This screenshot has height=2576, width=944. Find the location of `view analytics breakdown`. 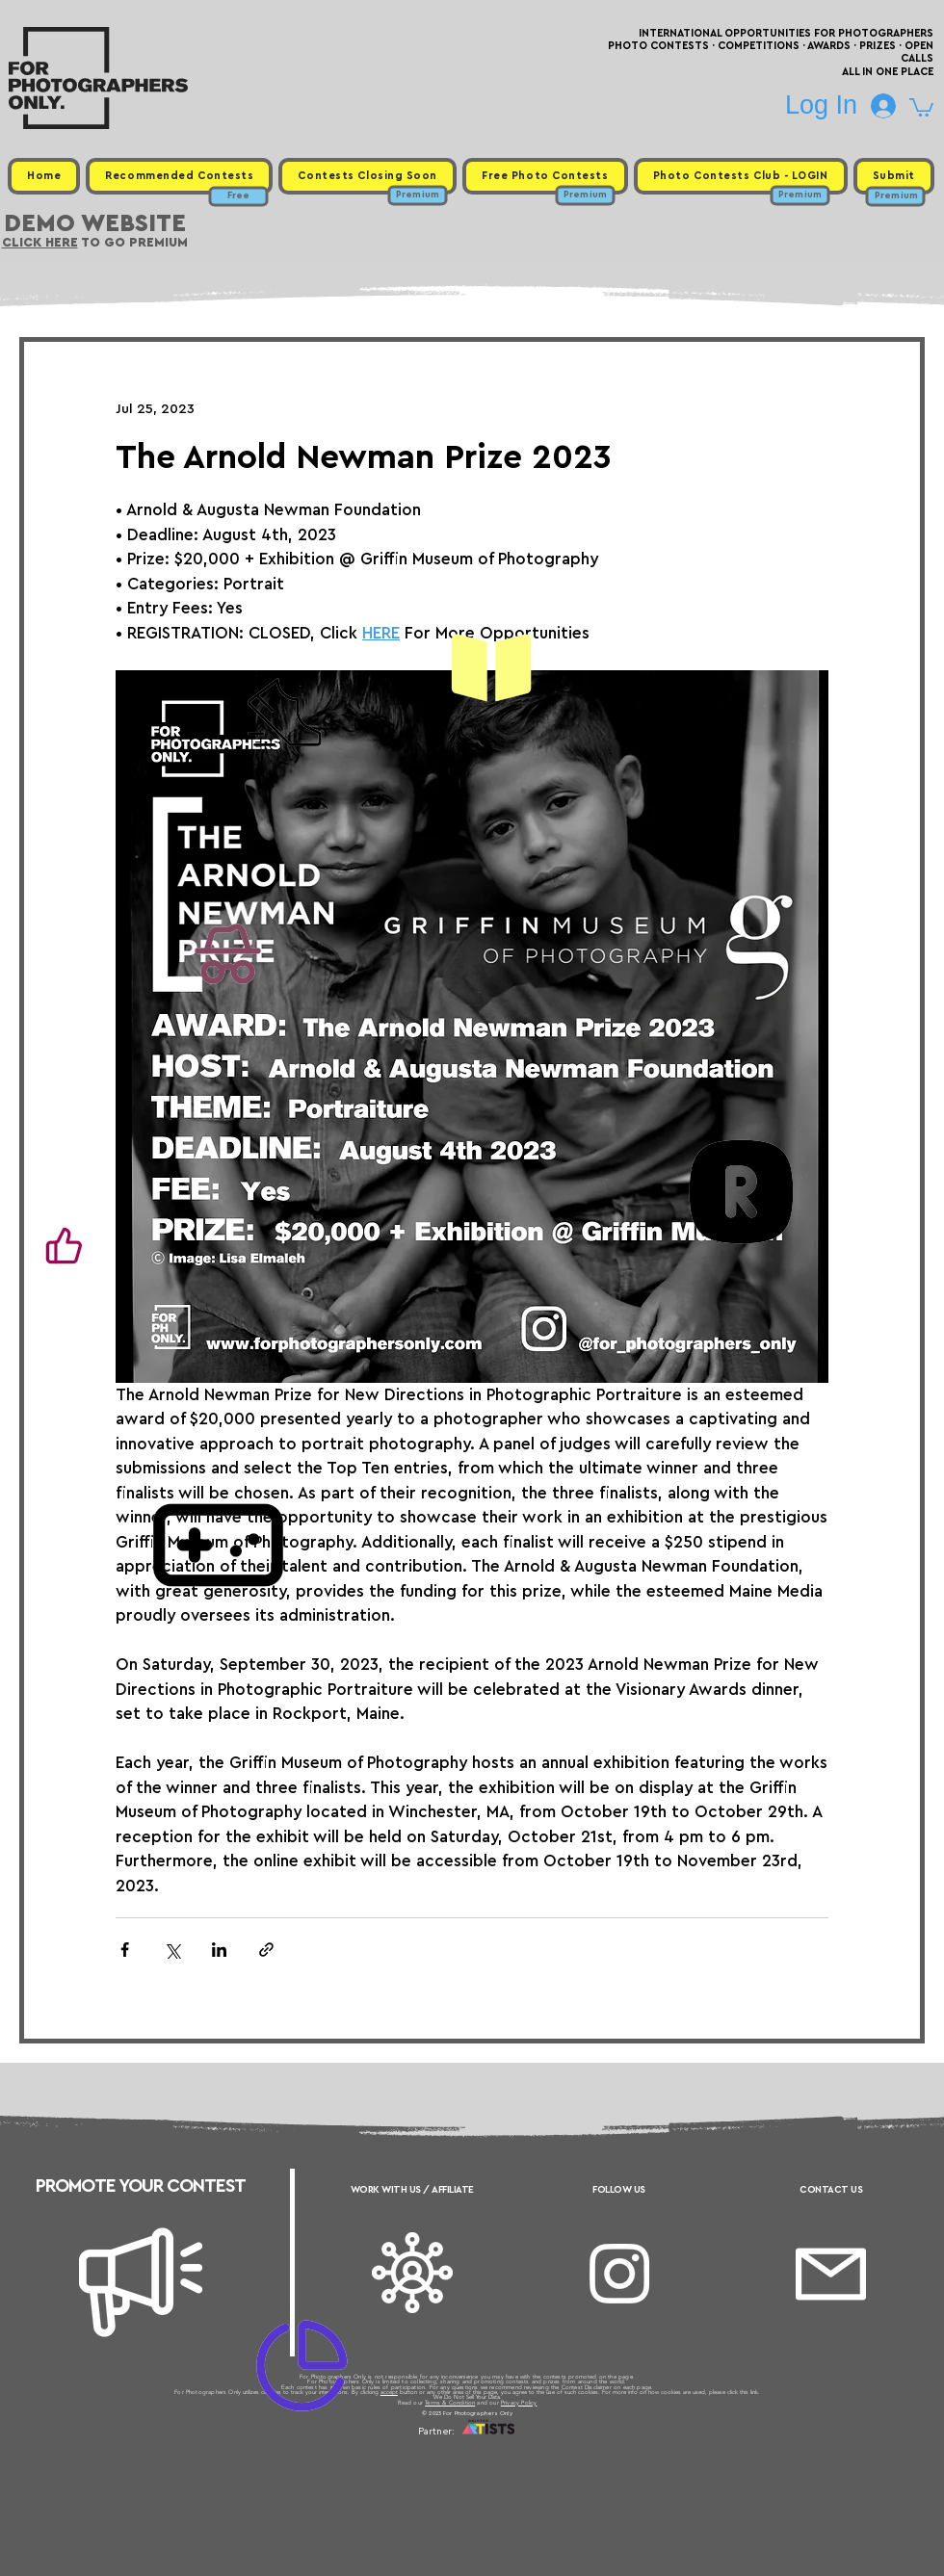

view analytics breakdown is located at coordinates (302, 2365).